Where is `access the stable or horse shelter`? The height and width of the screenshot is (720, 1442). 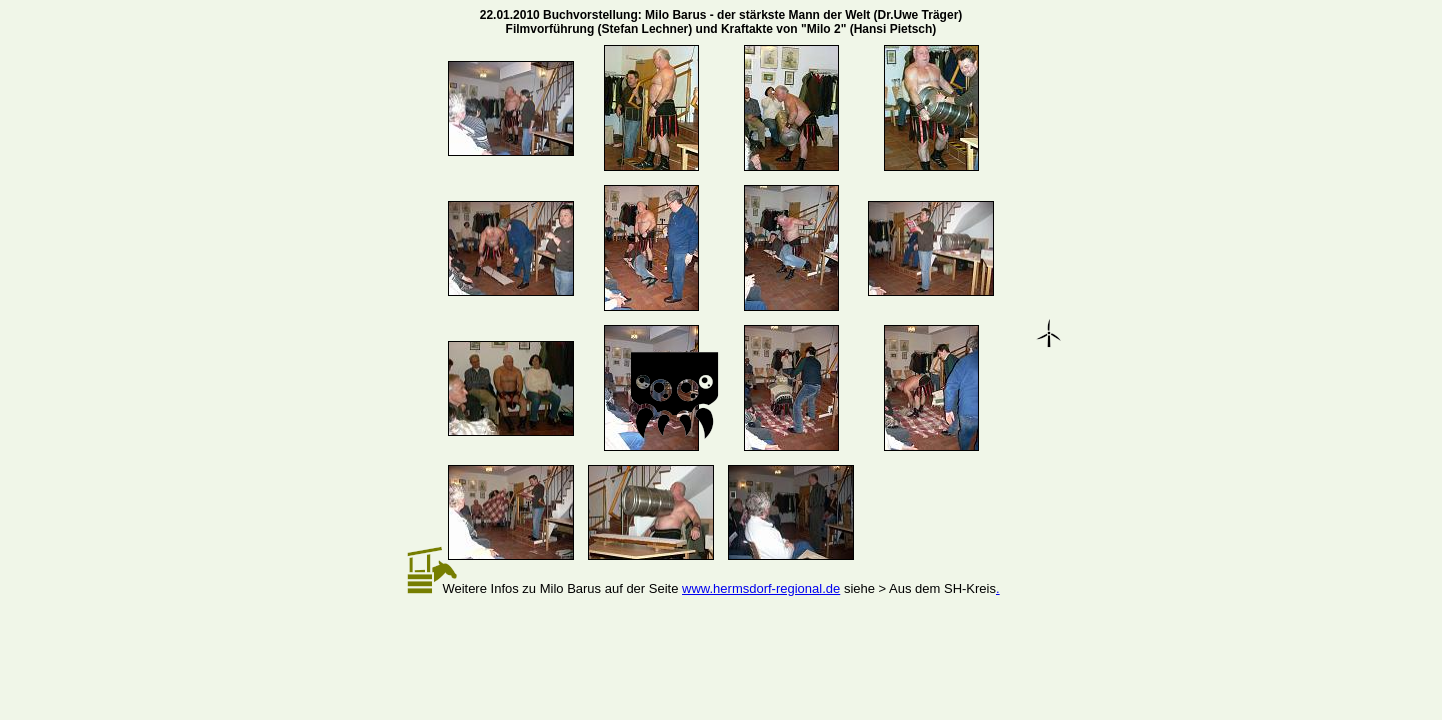
access the stable or horse shelter is located at coordinates (433, 568).